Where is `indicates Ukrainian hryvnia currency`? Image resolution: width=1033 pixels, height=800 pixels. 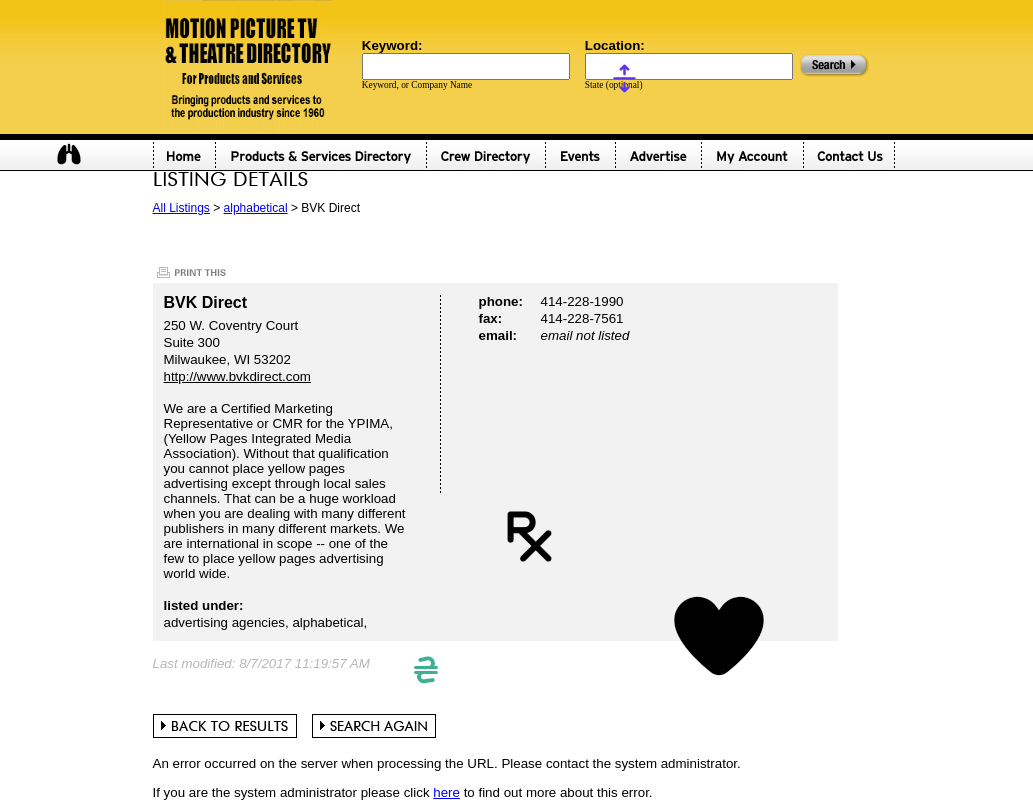
indicates Ukrainian hryvnia currency is located at coordinates (426, 670).